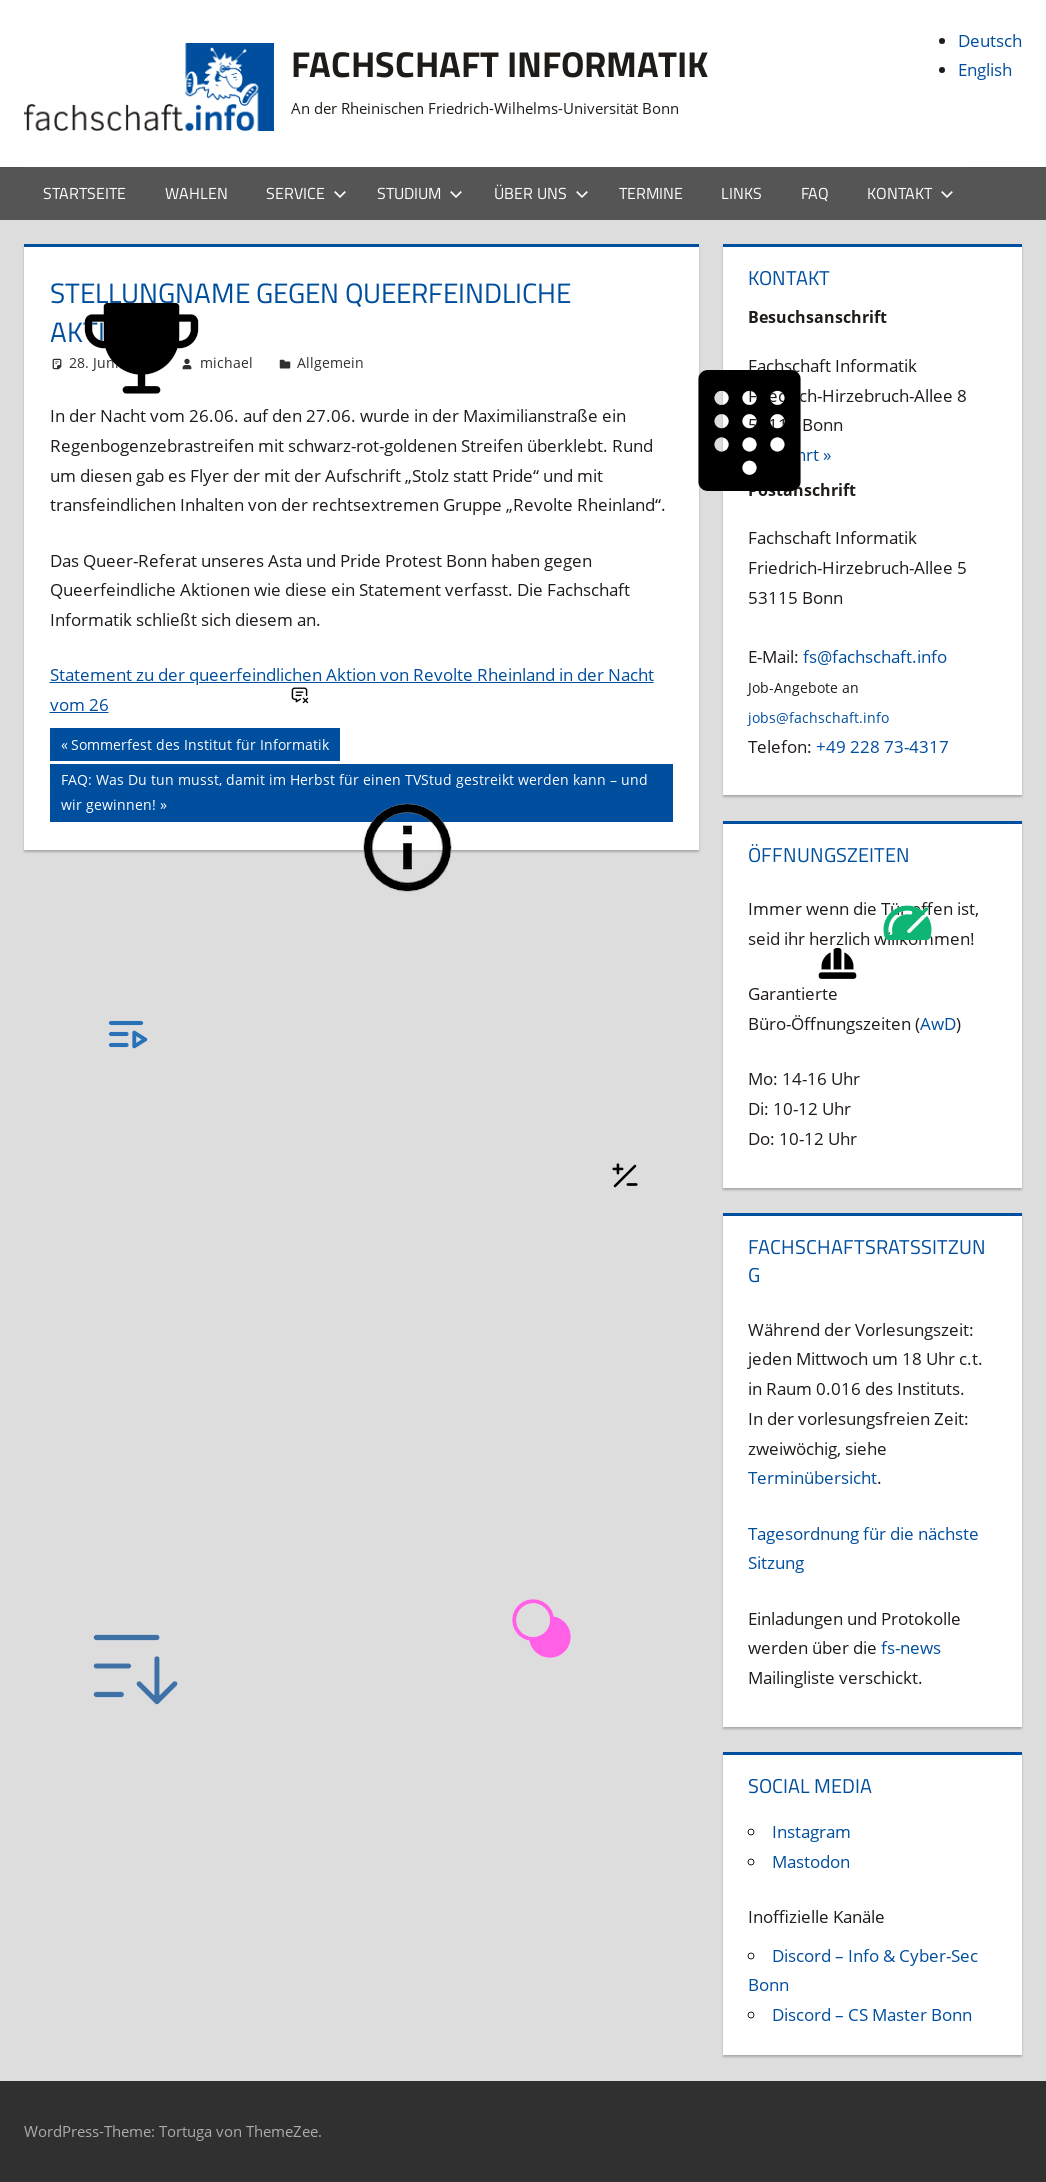 The image size is (1046, 2182). What do you see at coordinates (749, 430) in the screenshot?
I see `open numeric keypad for input` at bounding box center [749, 430].